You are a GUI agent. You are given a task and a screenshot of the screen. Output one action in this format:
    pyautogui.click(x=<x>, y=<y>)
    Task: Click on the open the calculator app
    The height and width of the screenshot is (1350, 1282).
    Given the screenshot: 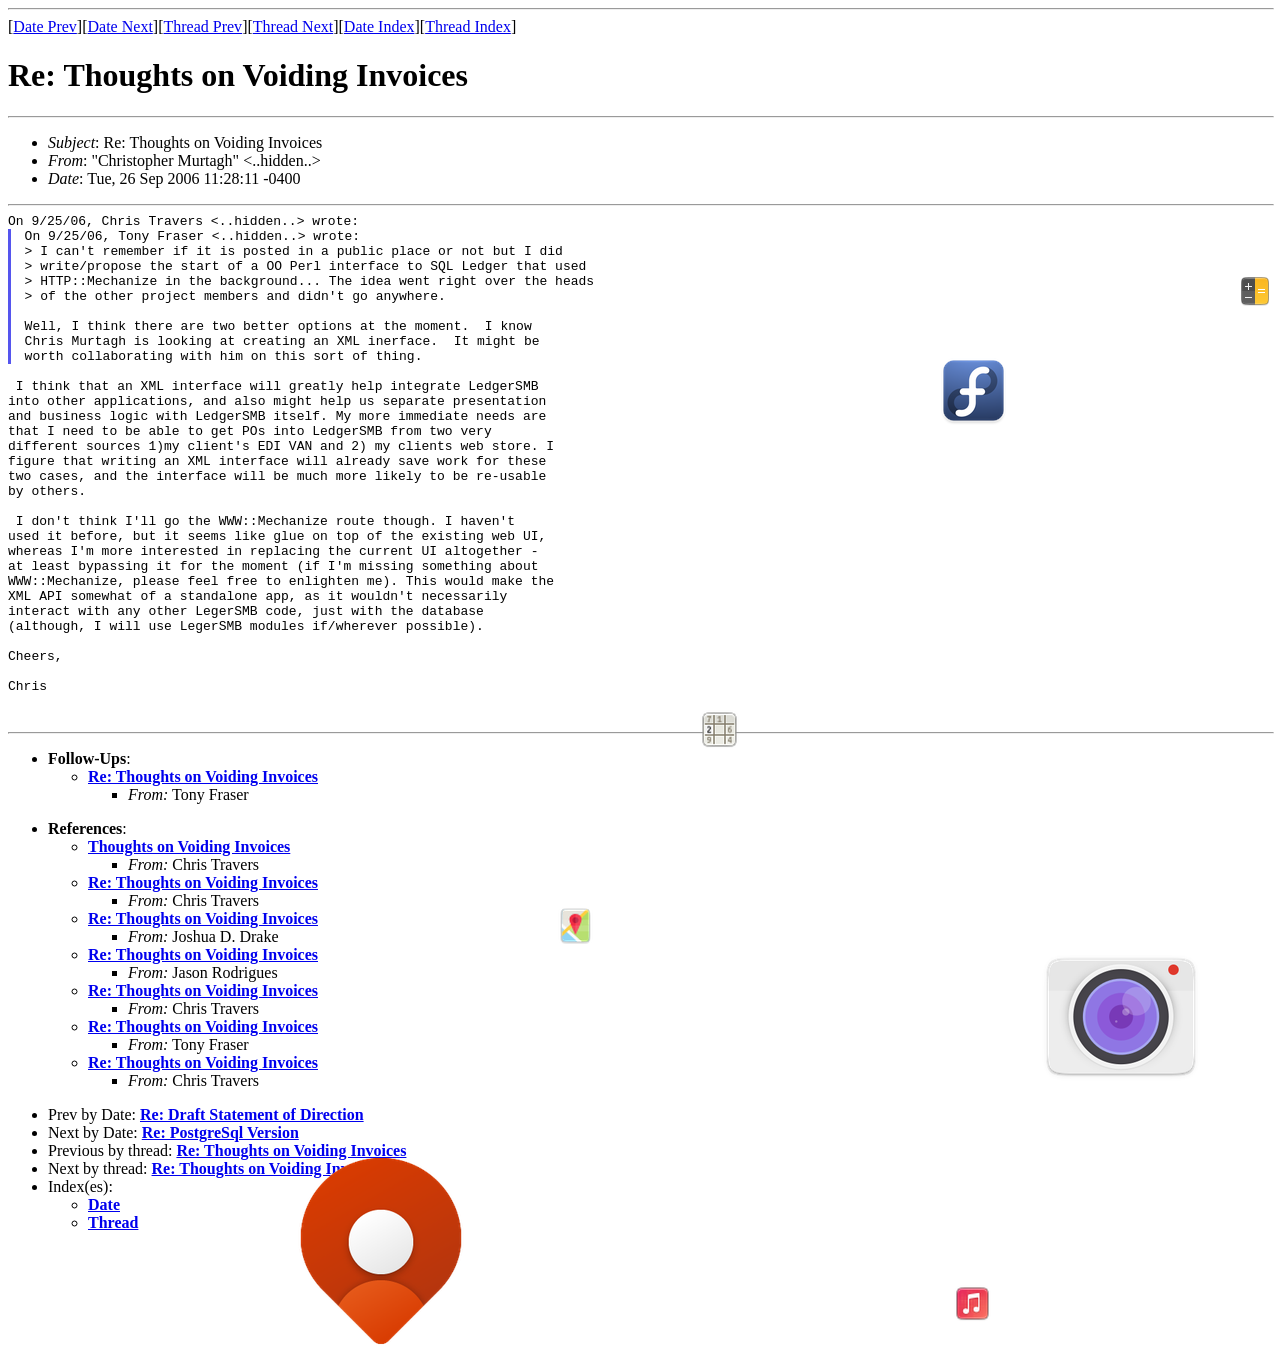 What is the action you would take?
    pyautogui.click(x=1255, y=291)
    